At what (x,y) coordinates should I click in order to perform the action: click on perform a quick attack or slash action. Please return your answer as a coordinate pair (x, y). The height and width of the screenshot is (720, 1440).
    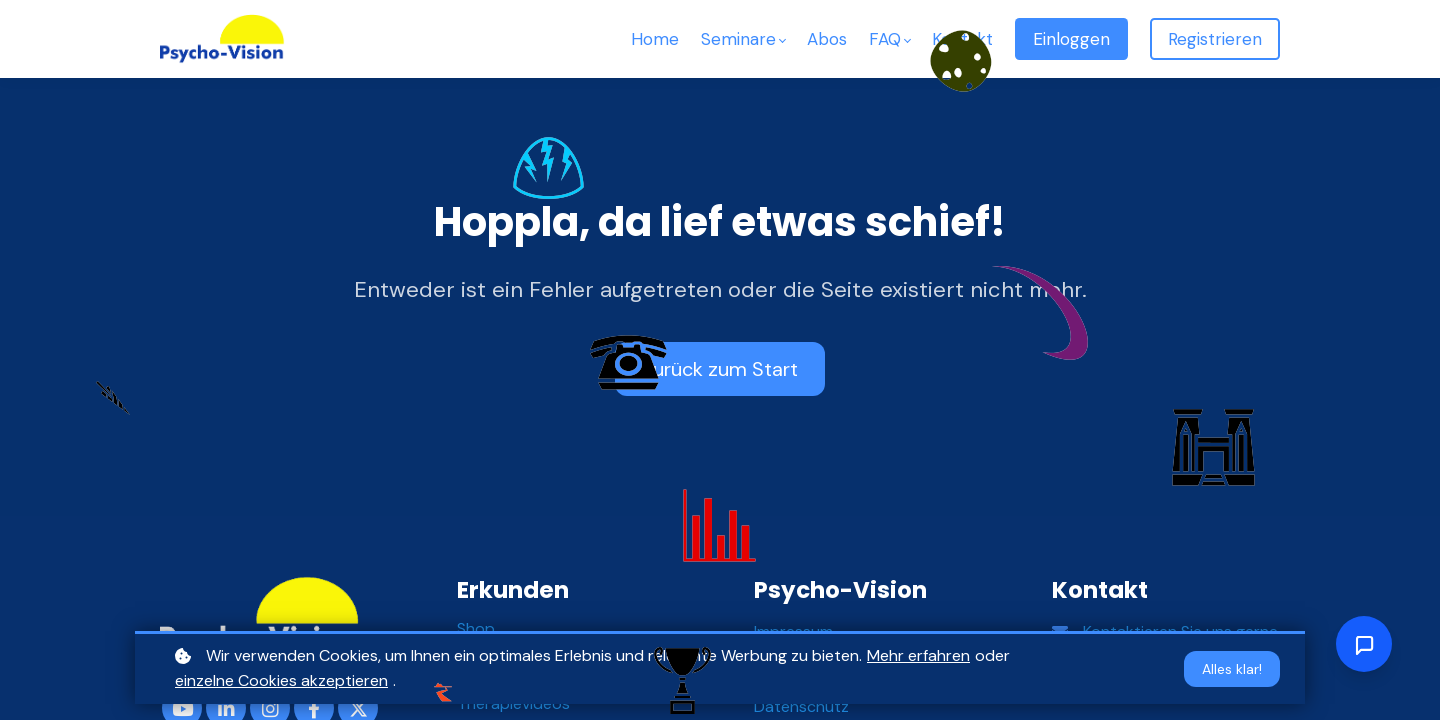
    Looking at the image, I should click on (1039, 313).